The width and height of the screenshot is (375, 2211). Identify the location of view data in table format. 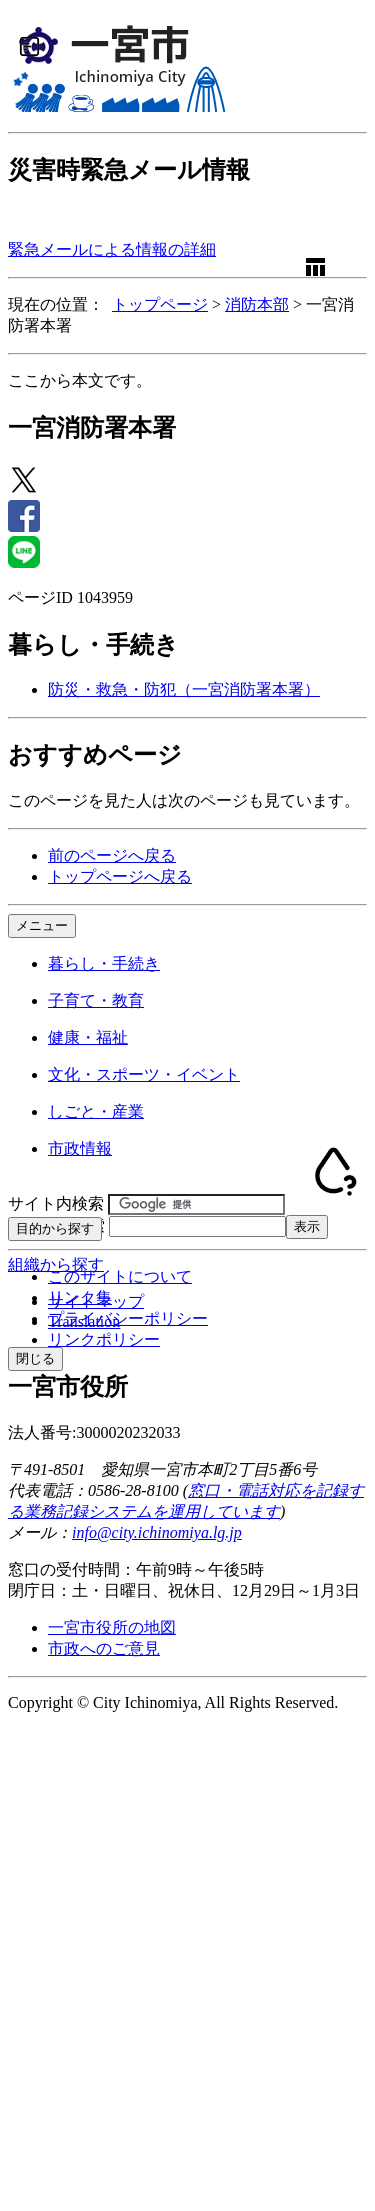
(315, 267).